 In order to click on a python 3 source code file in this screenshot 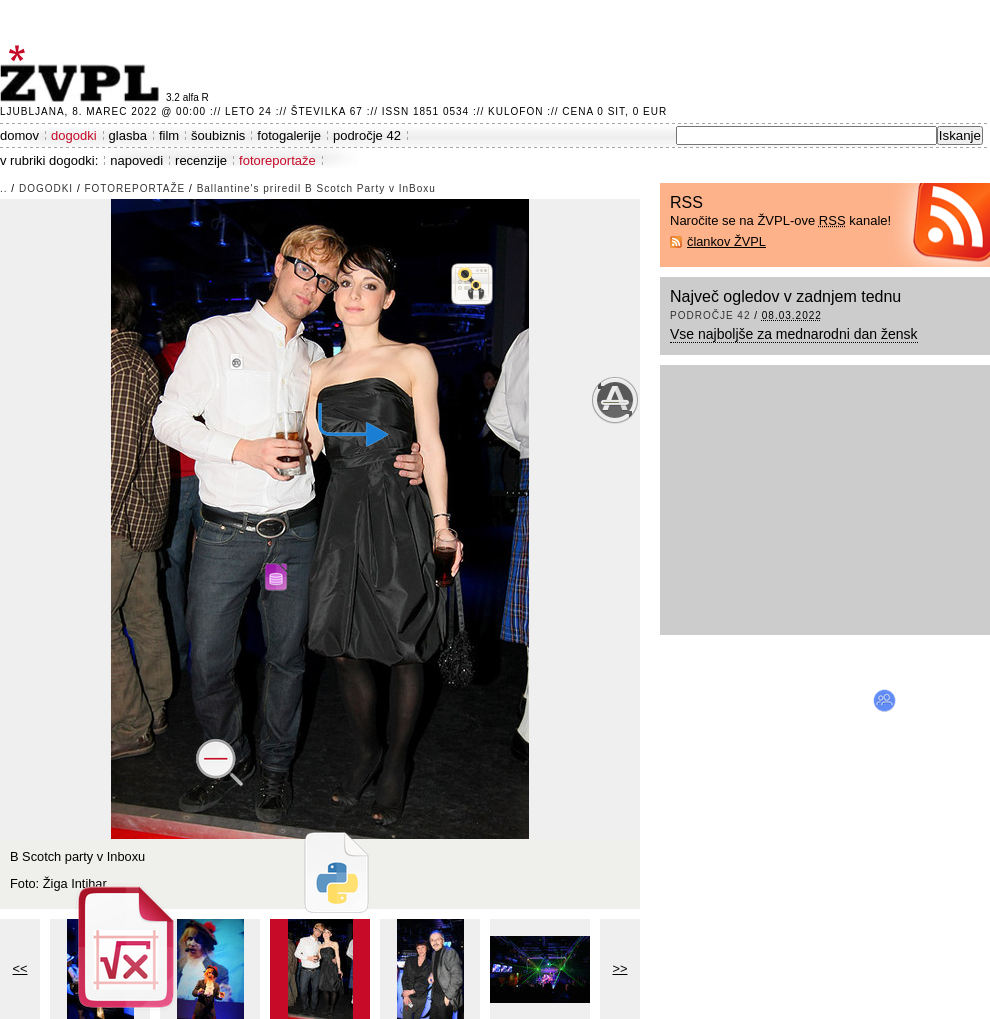, I will do `click(336, 872)`.